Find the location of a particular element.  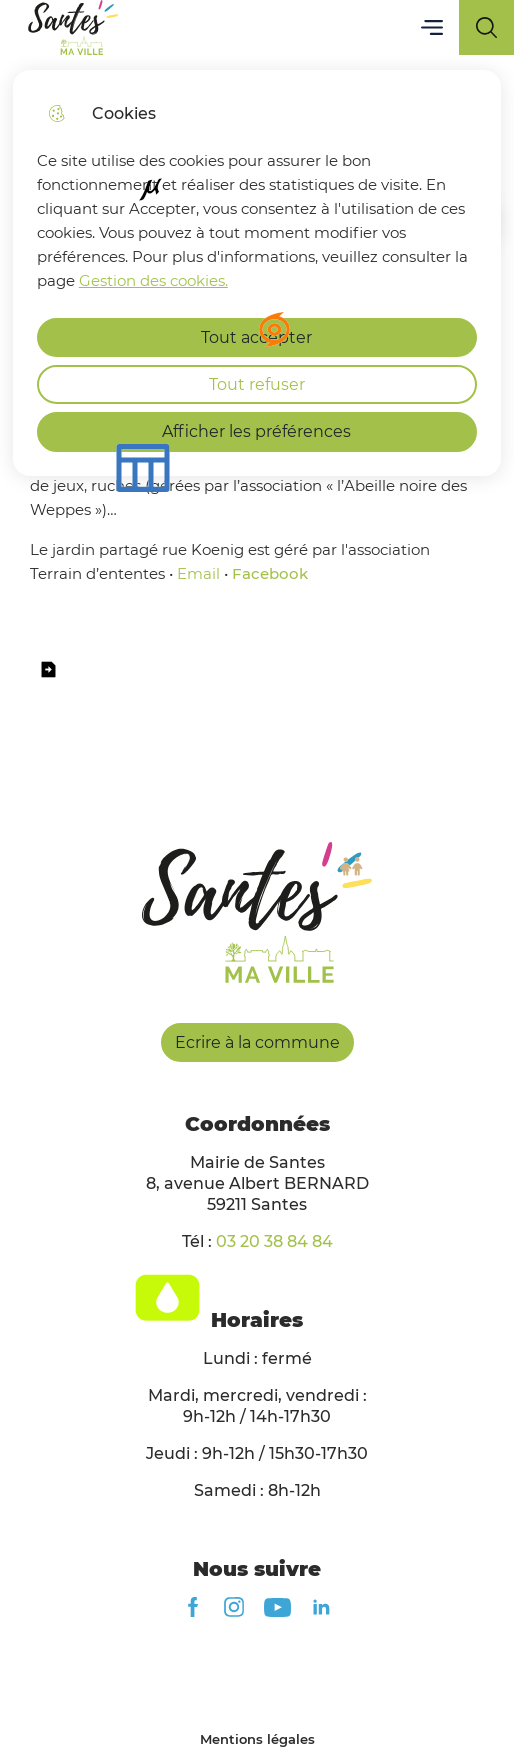

transfer or export a file is located at coordinates (48, 669).